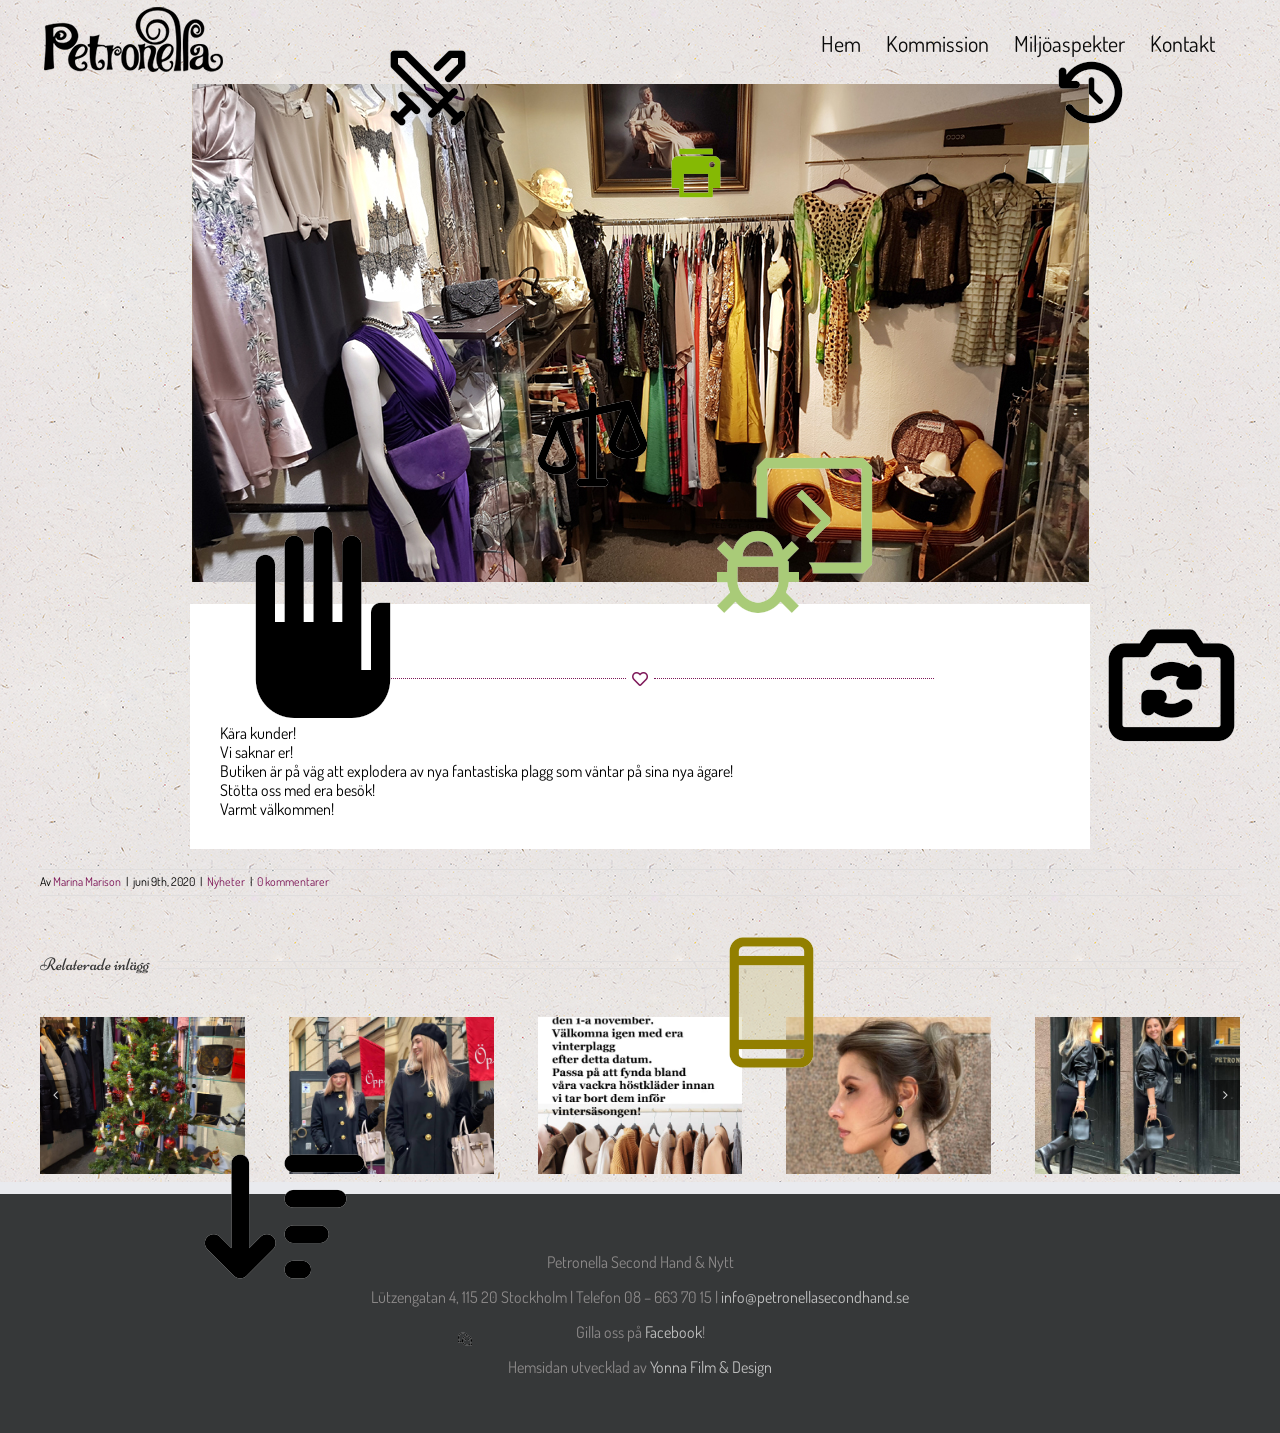 This screenshot has height=1433, width=1280. What do you see at coordinates (465, 1339) in the screenshot?
I see `open WeChat messaging app` at bounding box center [465, 1339].